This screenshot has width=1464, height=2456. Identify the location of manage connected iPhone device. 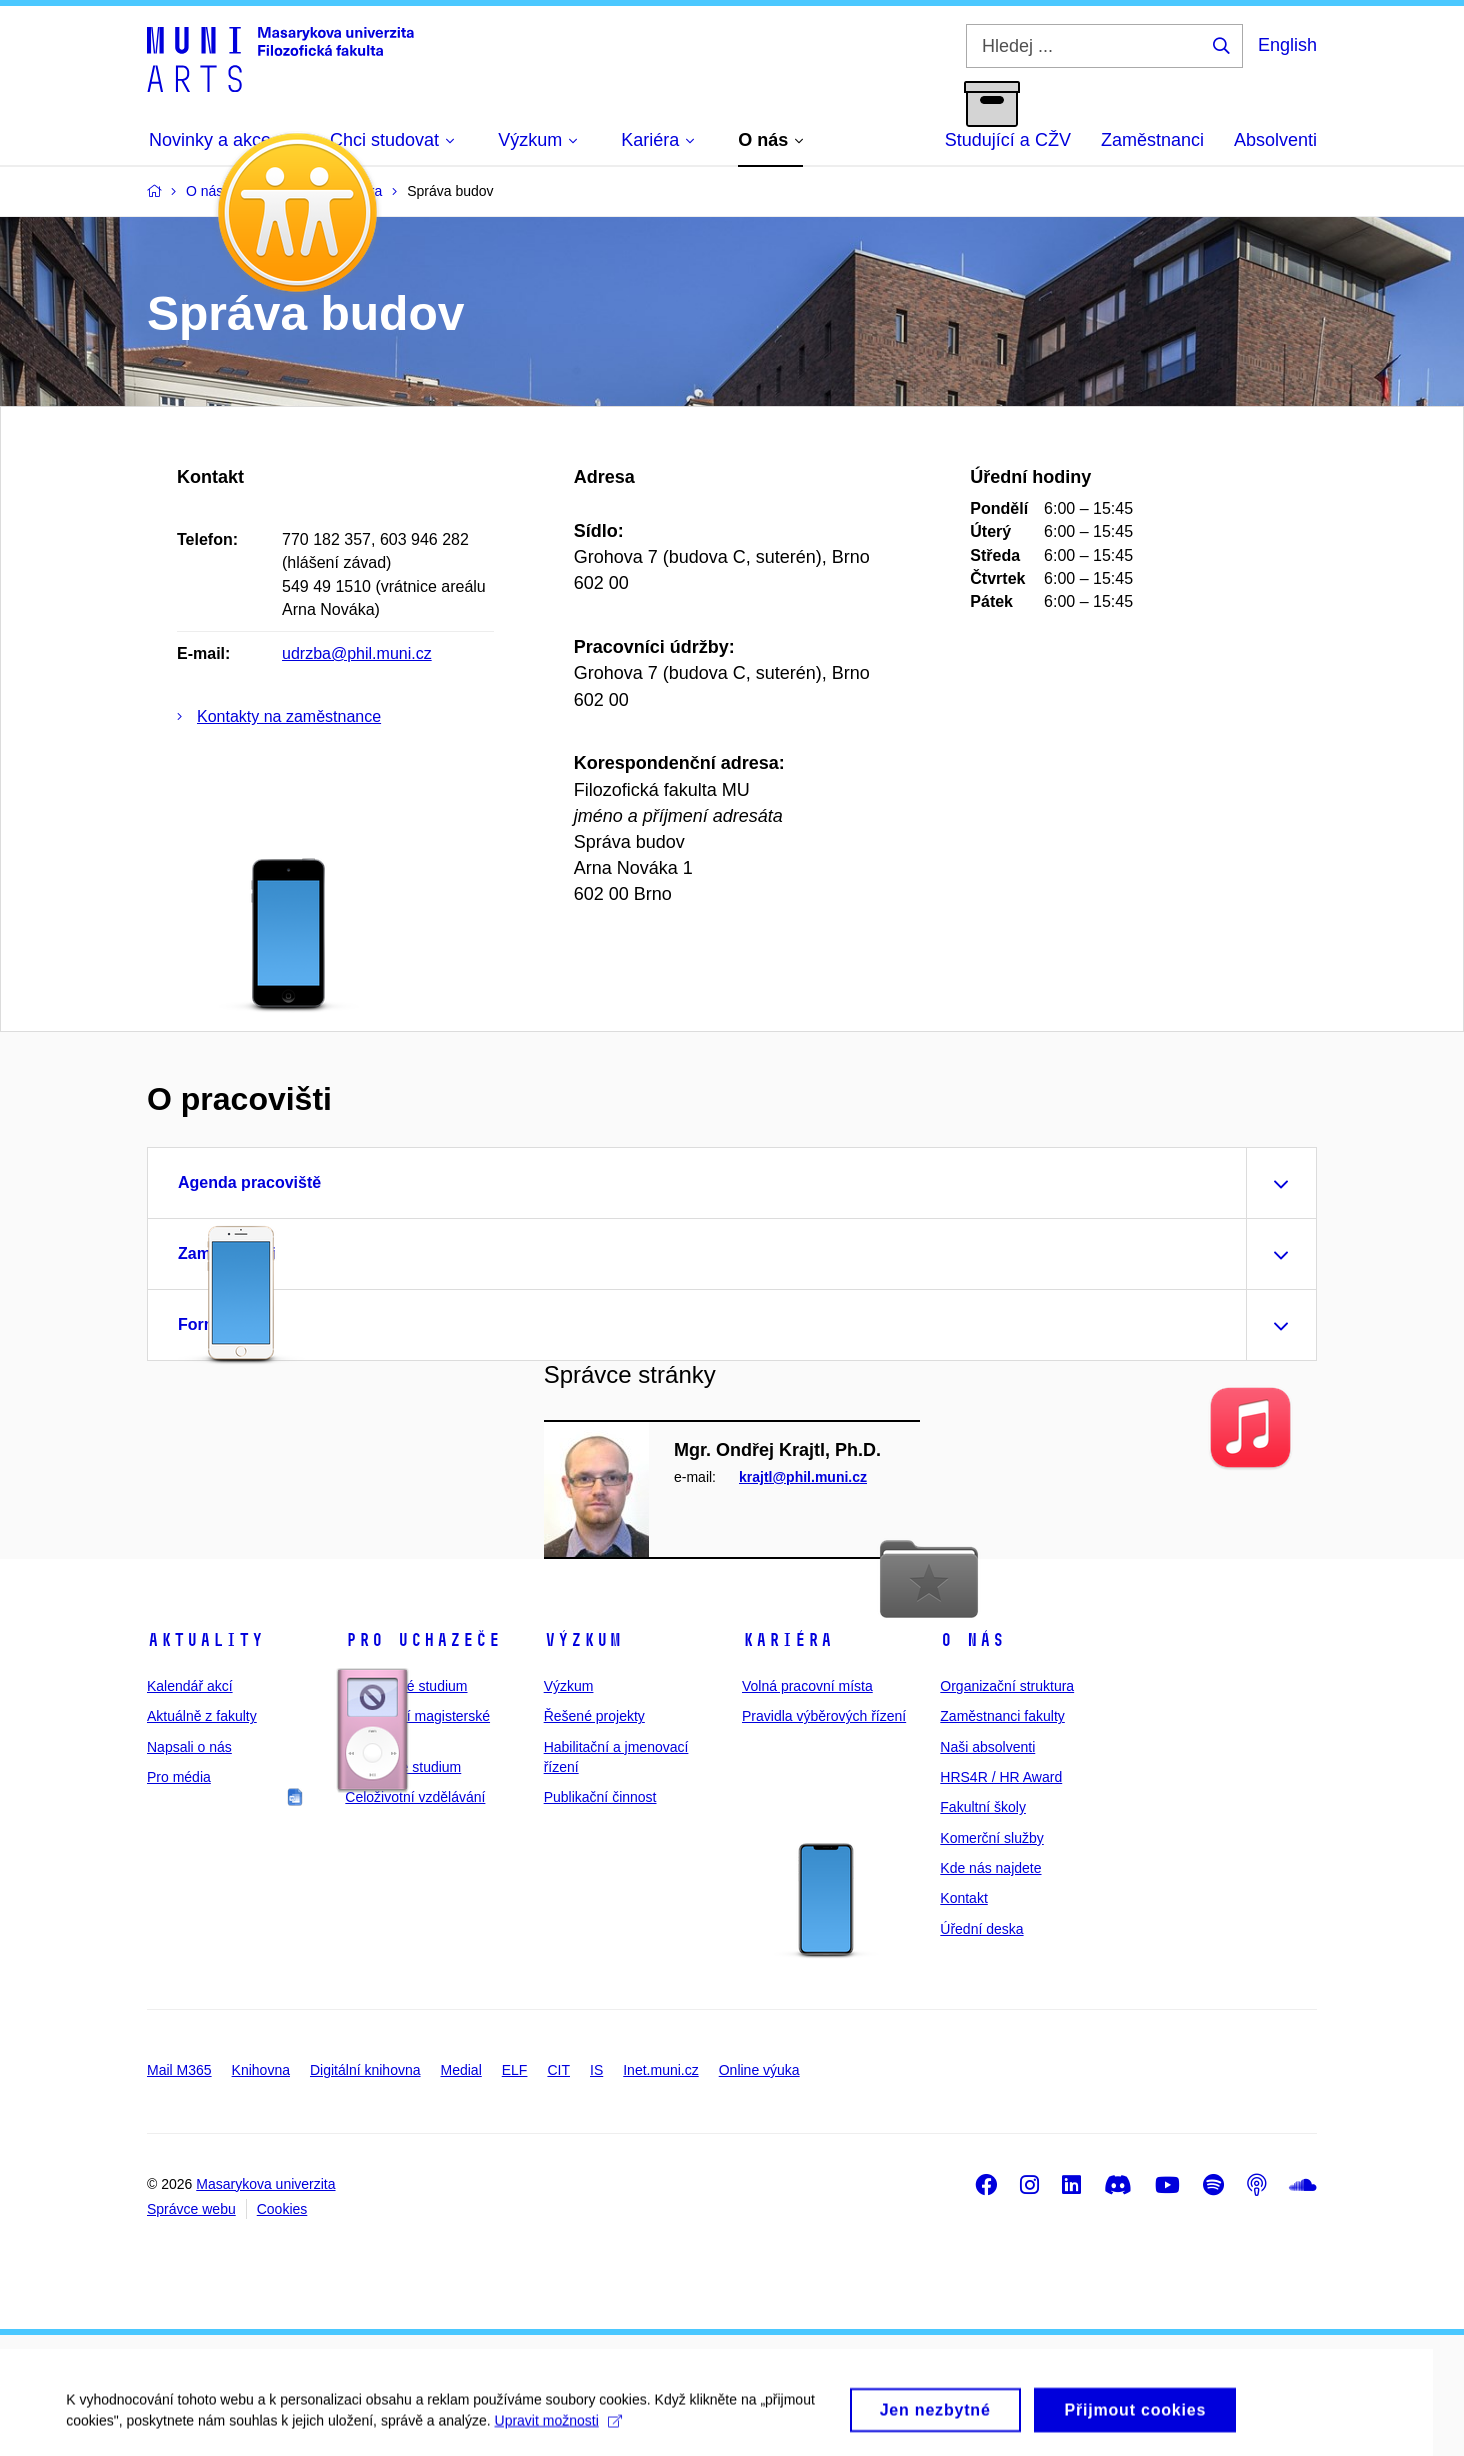
(241, 1295).